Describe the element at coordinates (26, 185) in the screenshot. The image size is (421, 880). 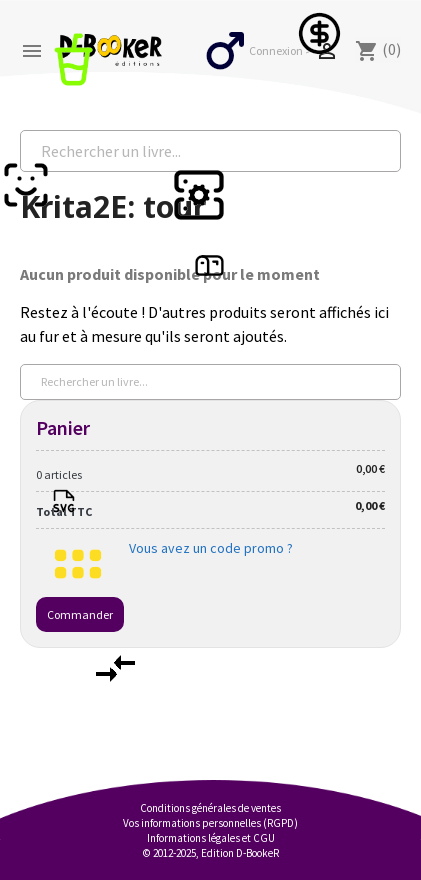
I see `scan your face to unlock` at that location.